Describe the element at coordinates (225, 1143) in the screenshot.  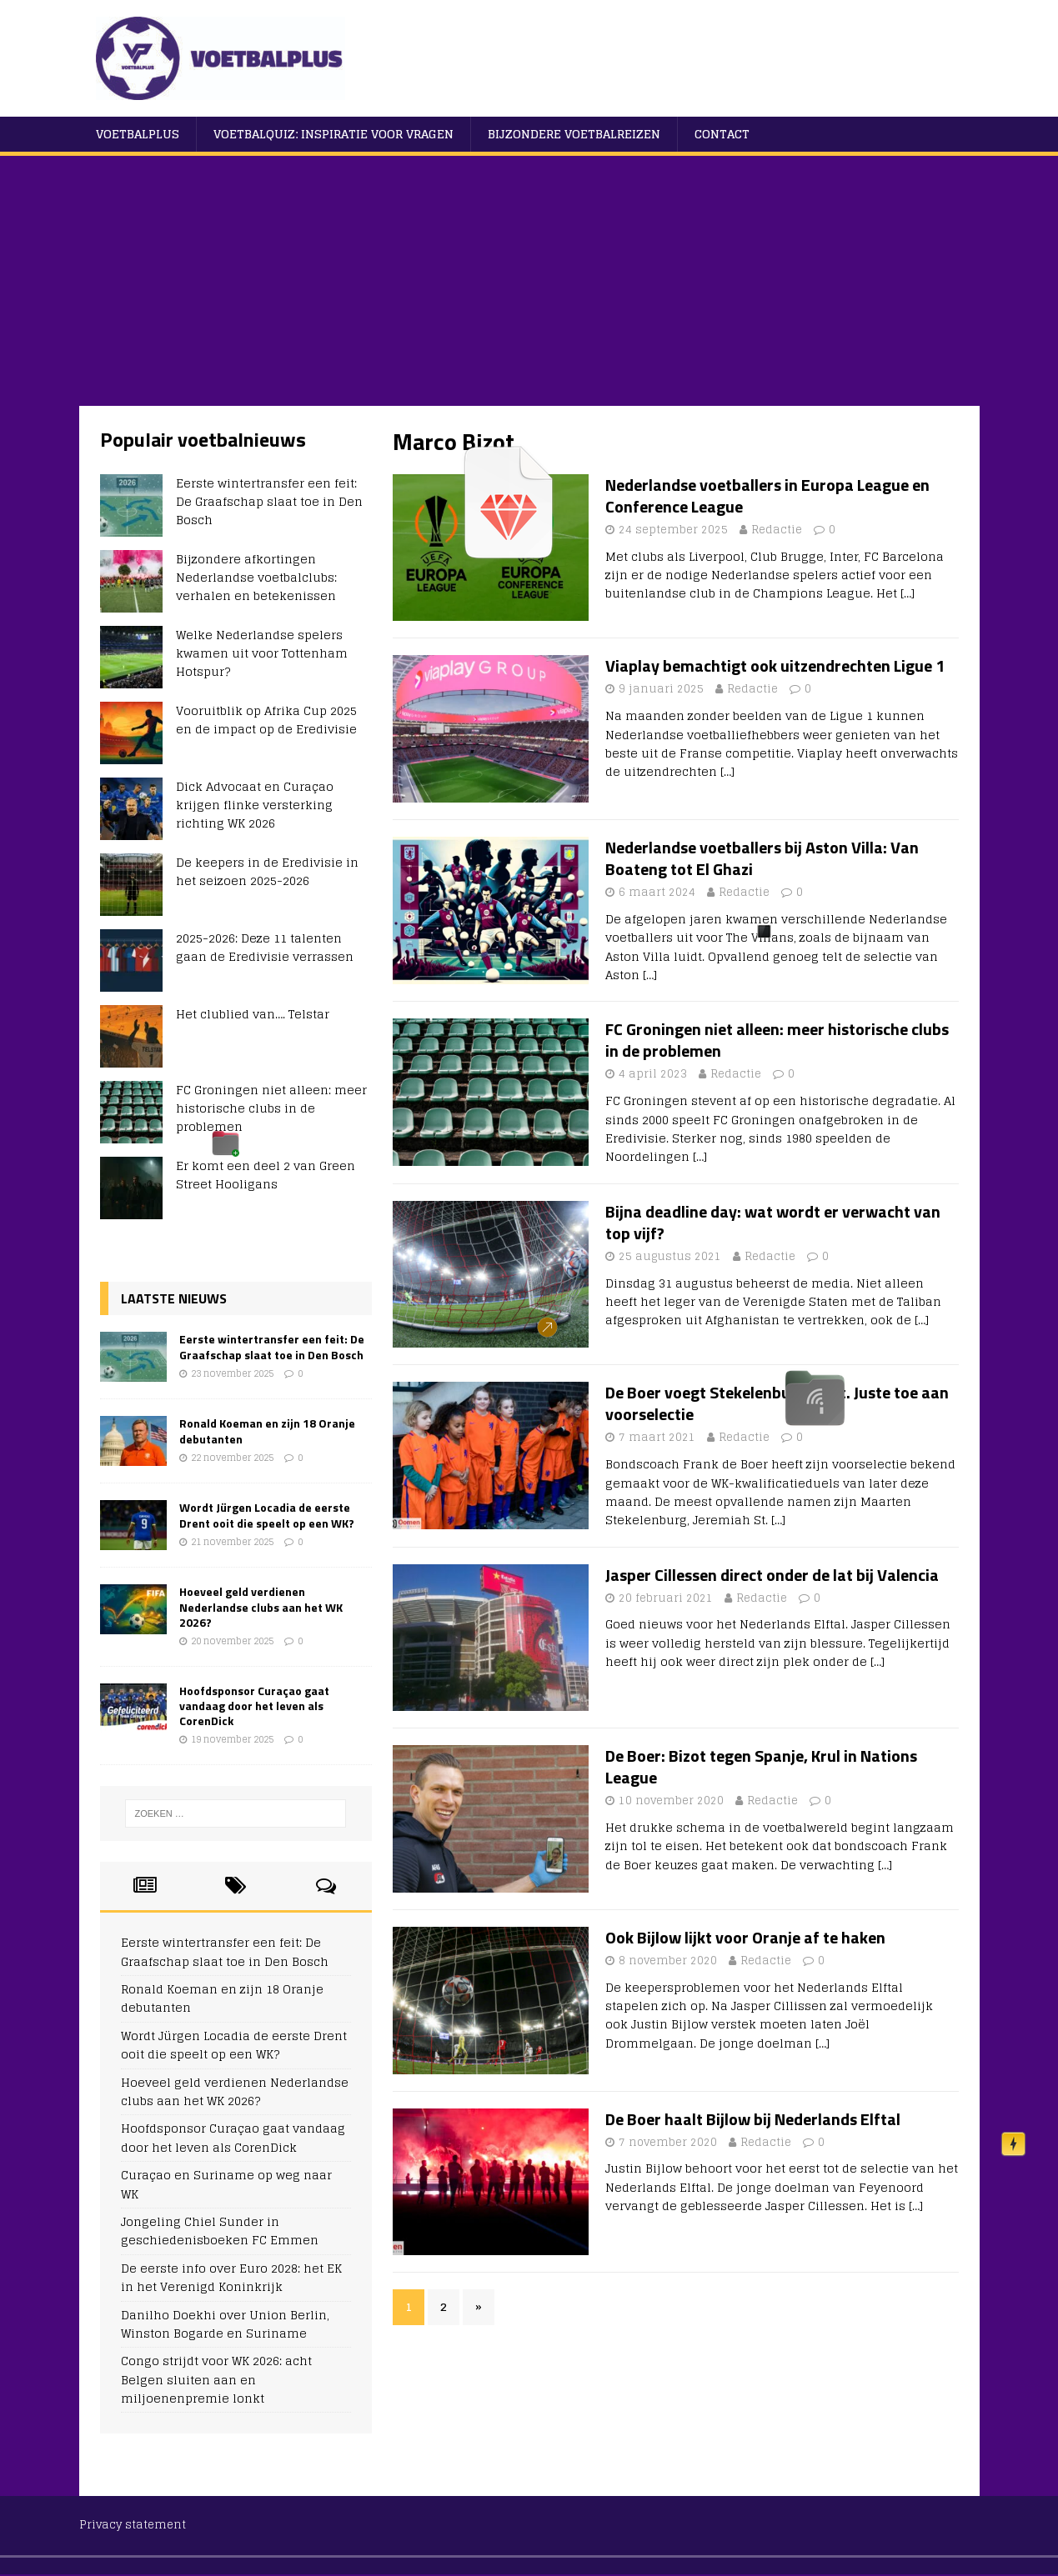
I see `create a new folder` at that location.